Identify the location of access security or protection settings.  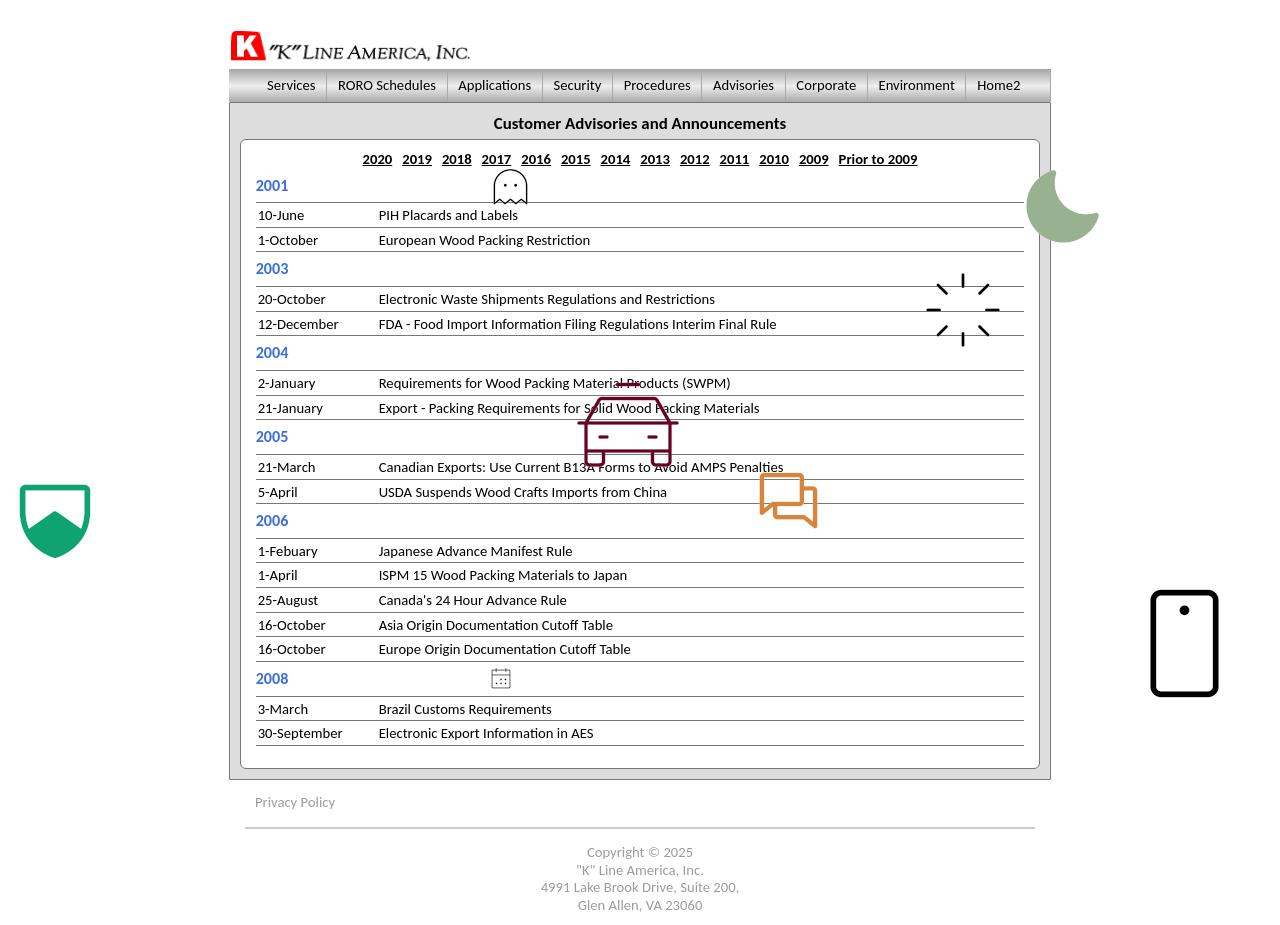
(55, 517).